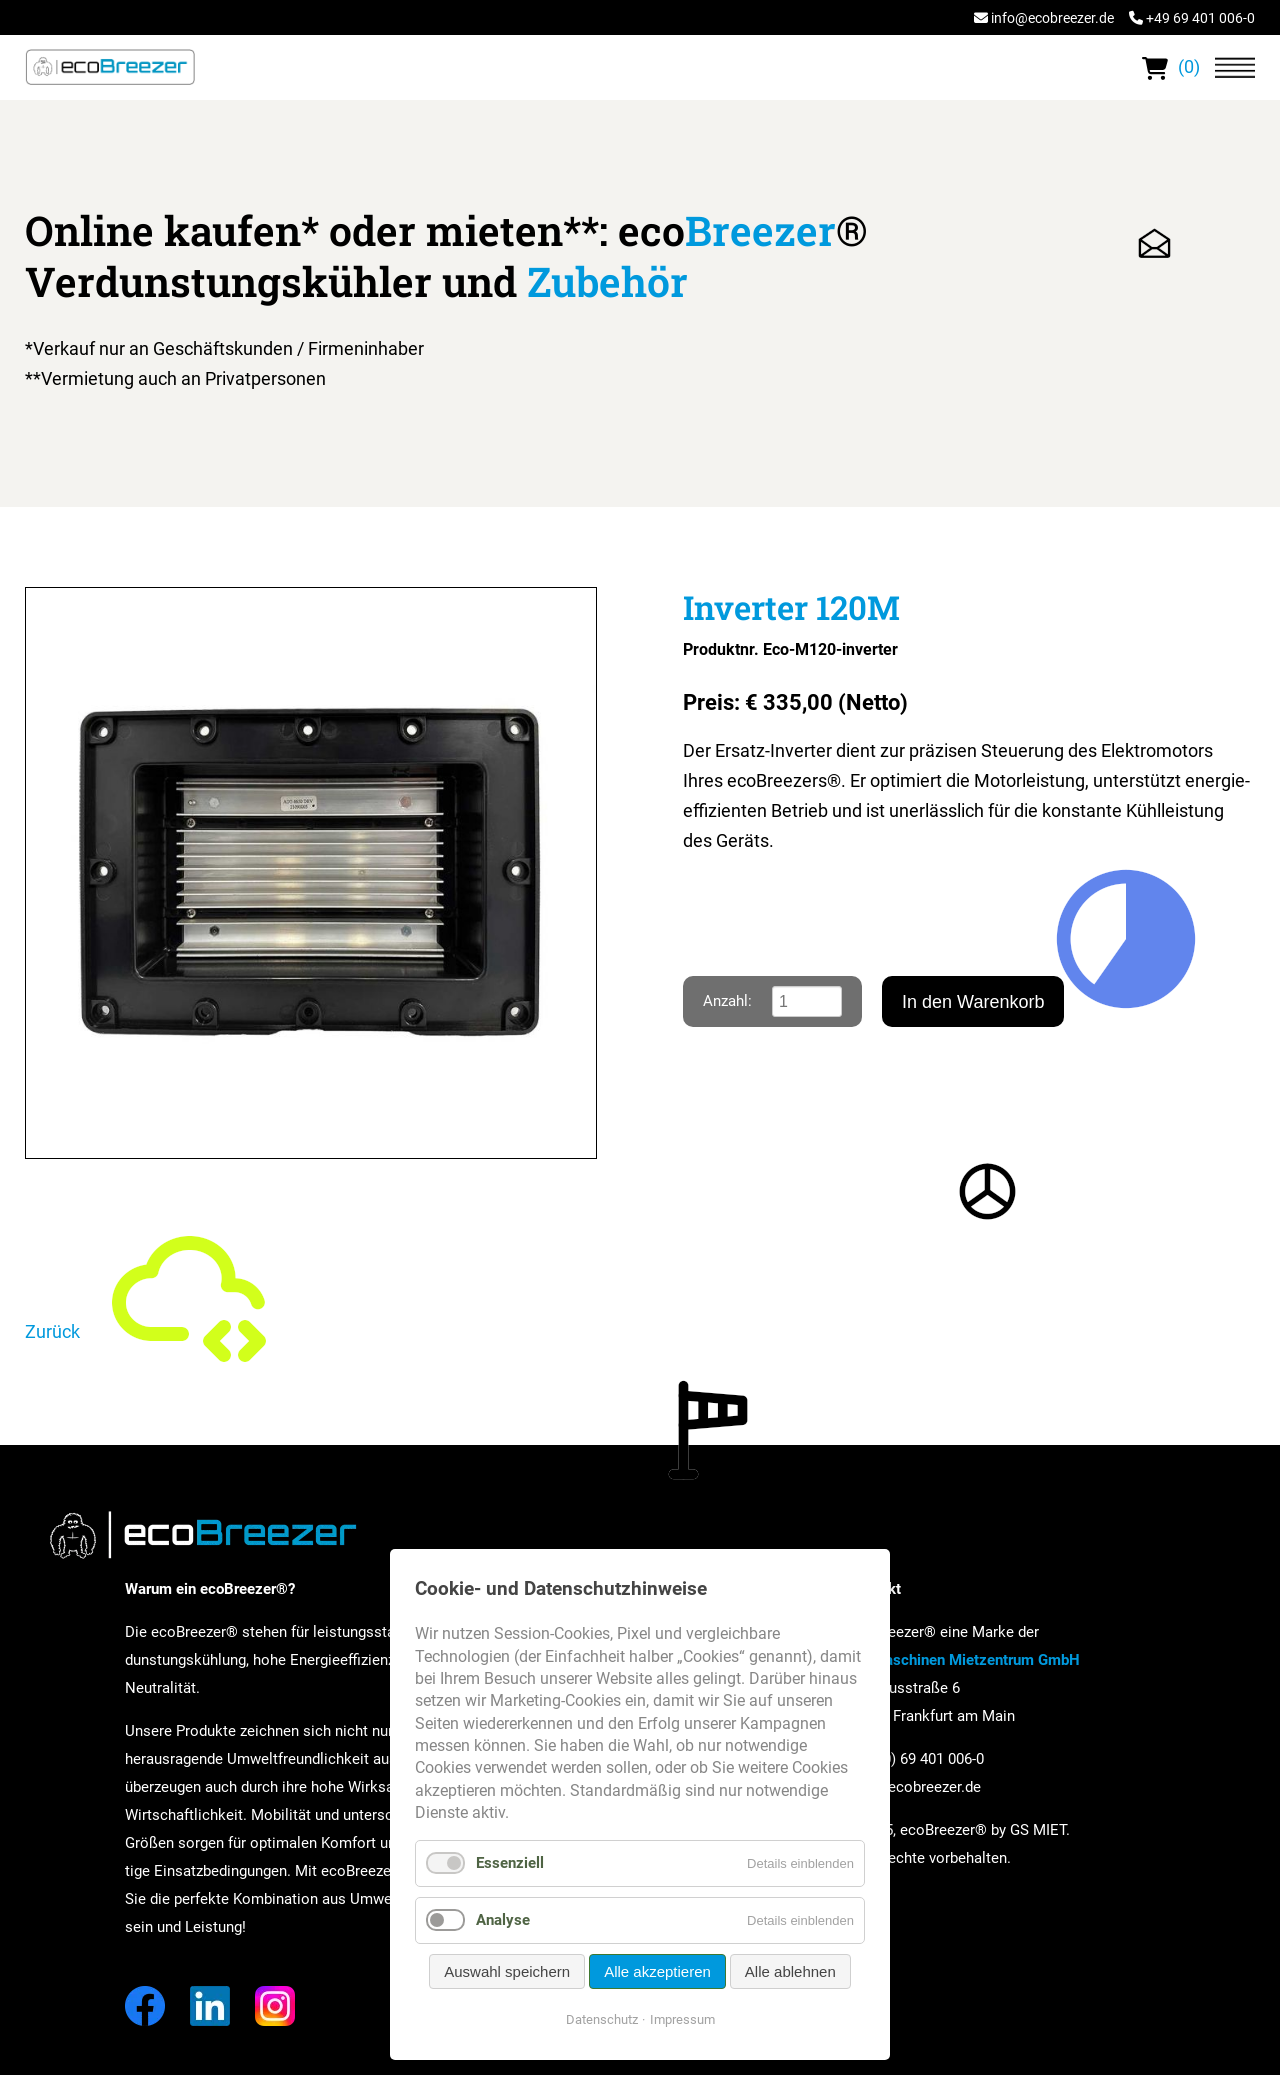  Describe the element at coordinates (987, 1191) in the screenshot. I see `mercedes-benz brand logo` at that location.